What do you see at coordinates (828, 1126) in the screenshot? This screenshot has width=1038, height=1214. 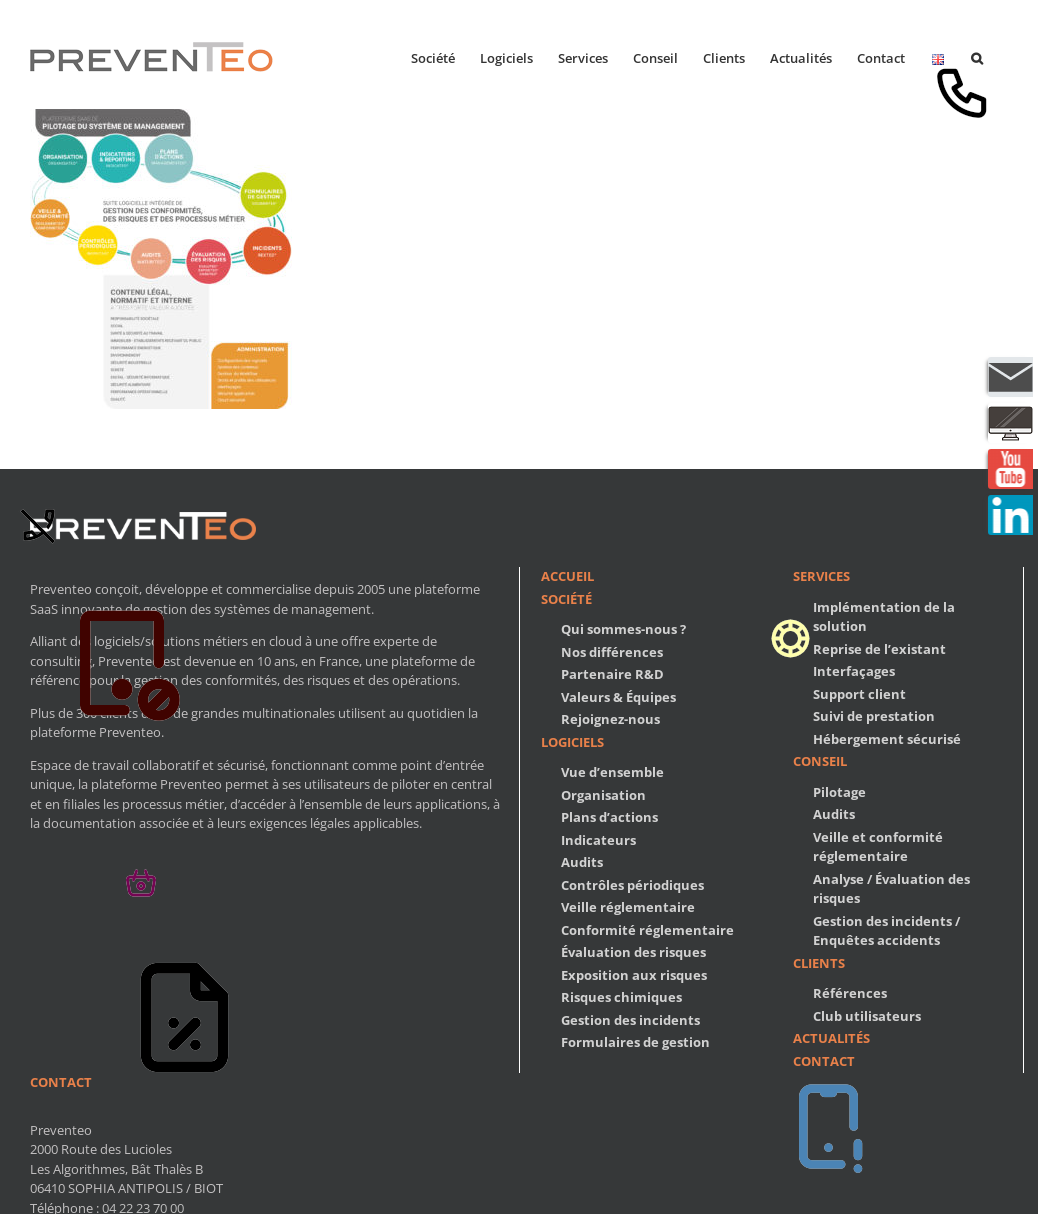 I see `mobile device error or warning` at bounding box center [828, 1126].